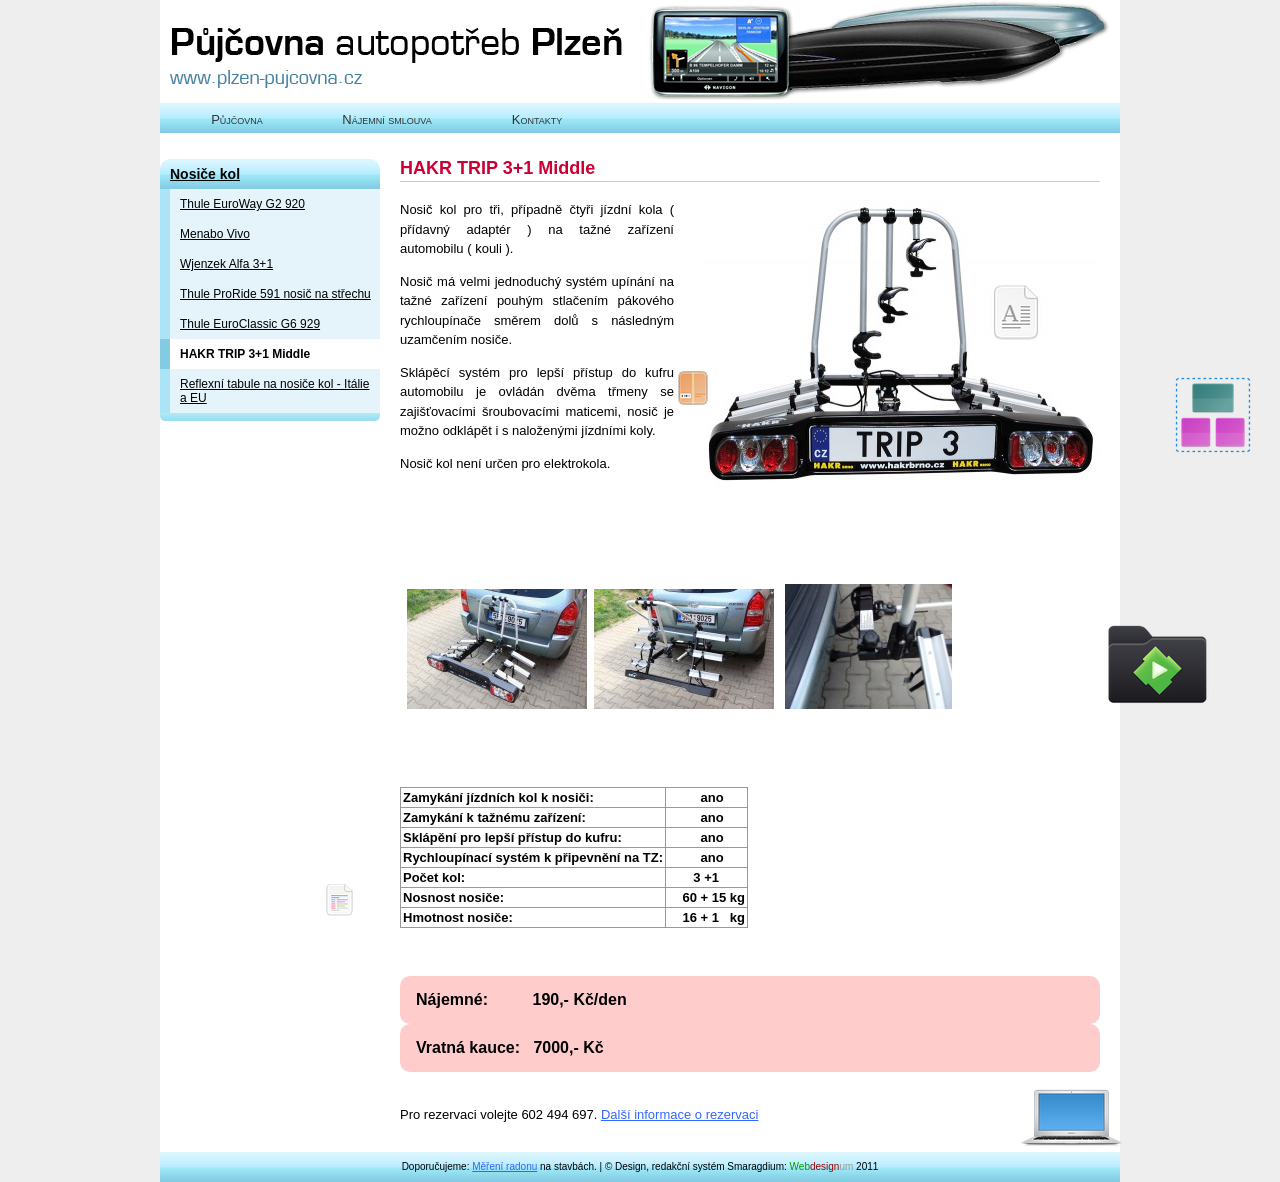  What do you see at coordinates (1157, 667) in the screenshot?
I see `open folder containing Emby media server files` at bounding box center [1157, 667].